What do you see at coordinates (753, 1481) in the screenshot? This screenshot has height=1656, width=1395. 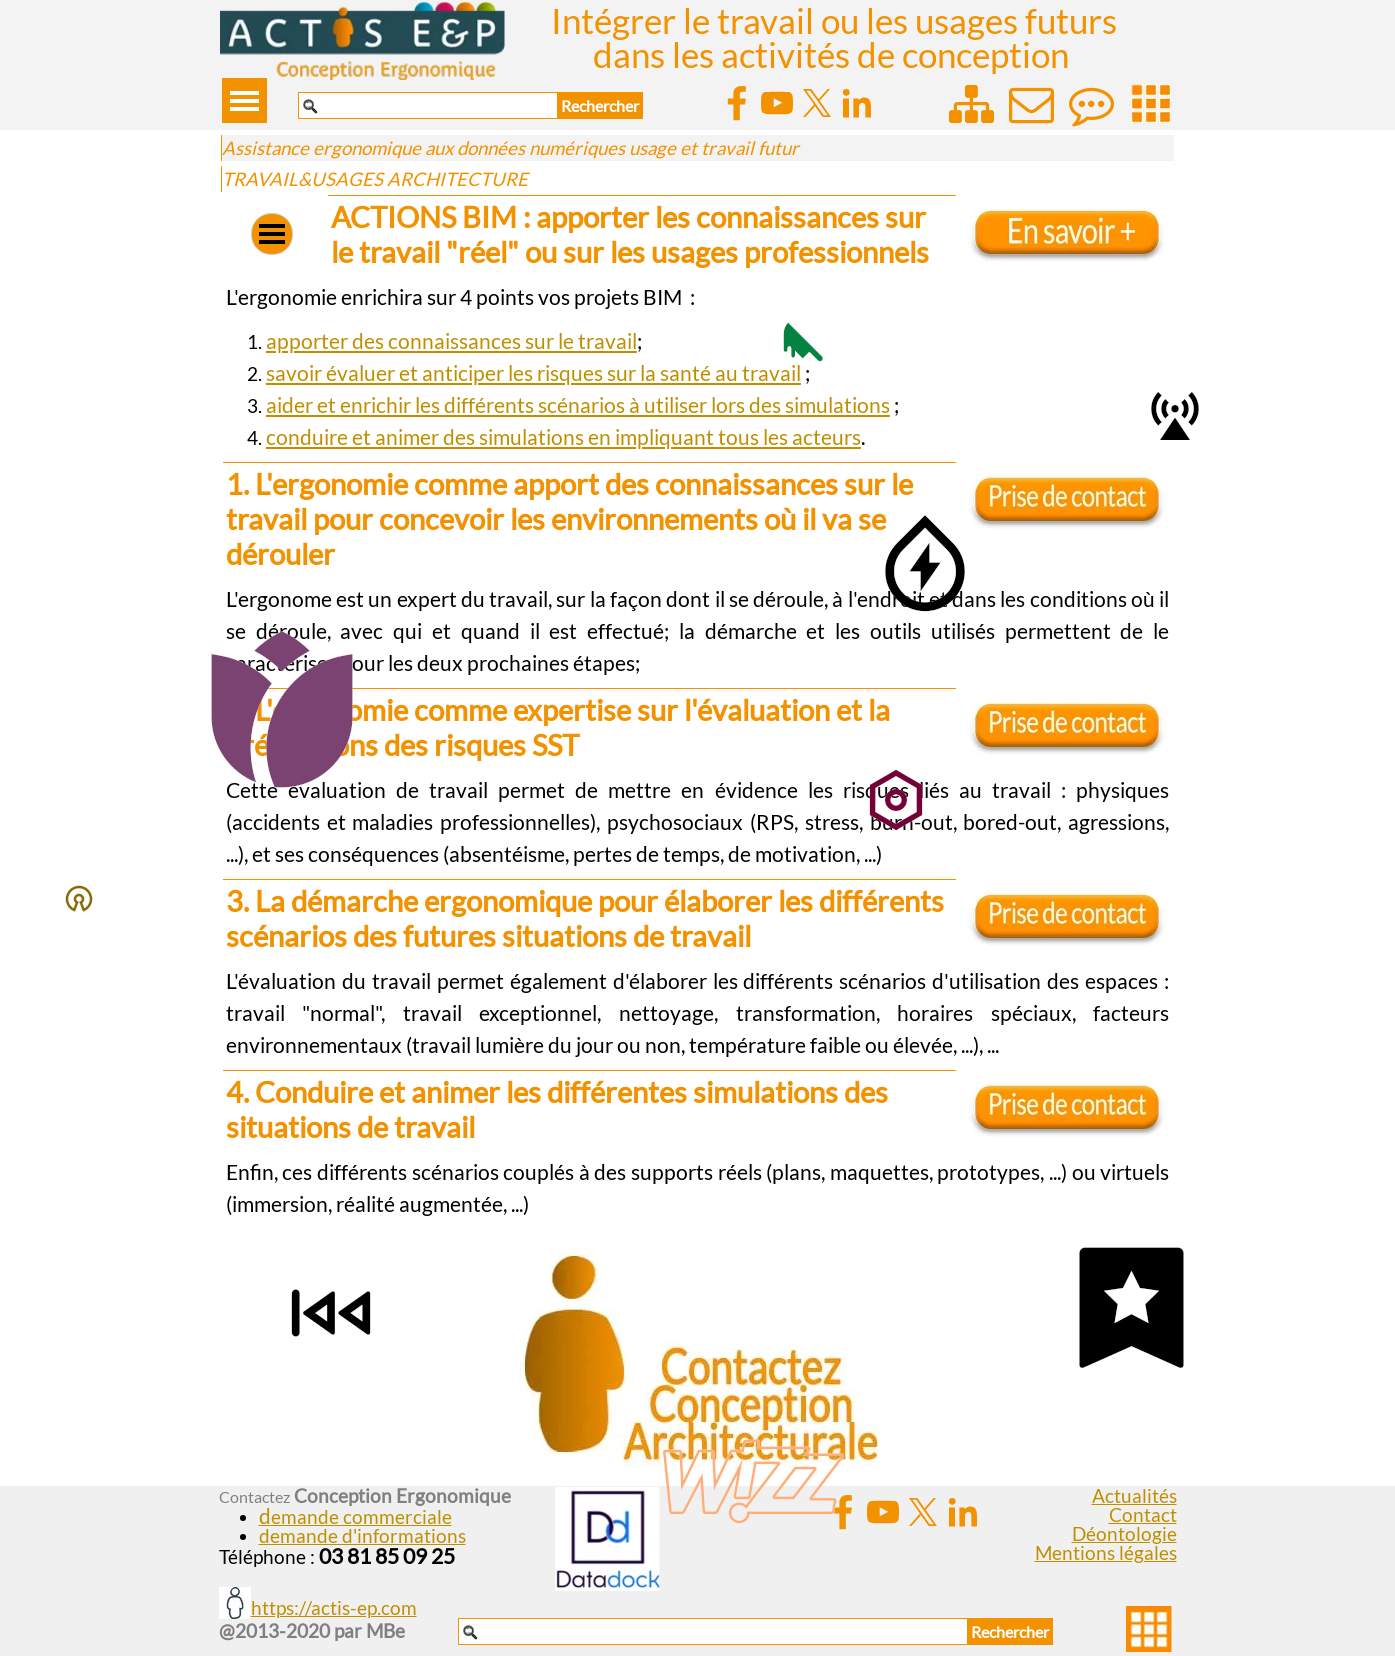 I see `visit the Wizz Air website or app` at bounding box center [753, 1481].